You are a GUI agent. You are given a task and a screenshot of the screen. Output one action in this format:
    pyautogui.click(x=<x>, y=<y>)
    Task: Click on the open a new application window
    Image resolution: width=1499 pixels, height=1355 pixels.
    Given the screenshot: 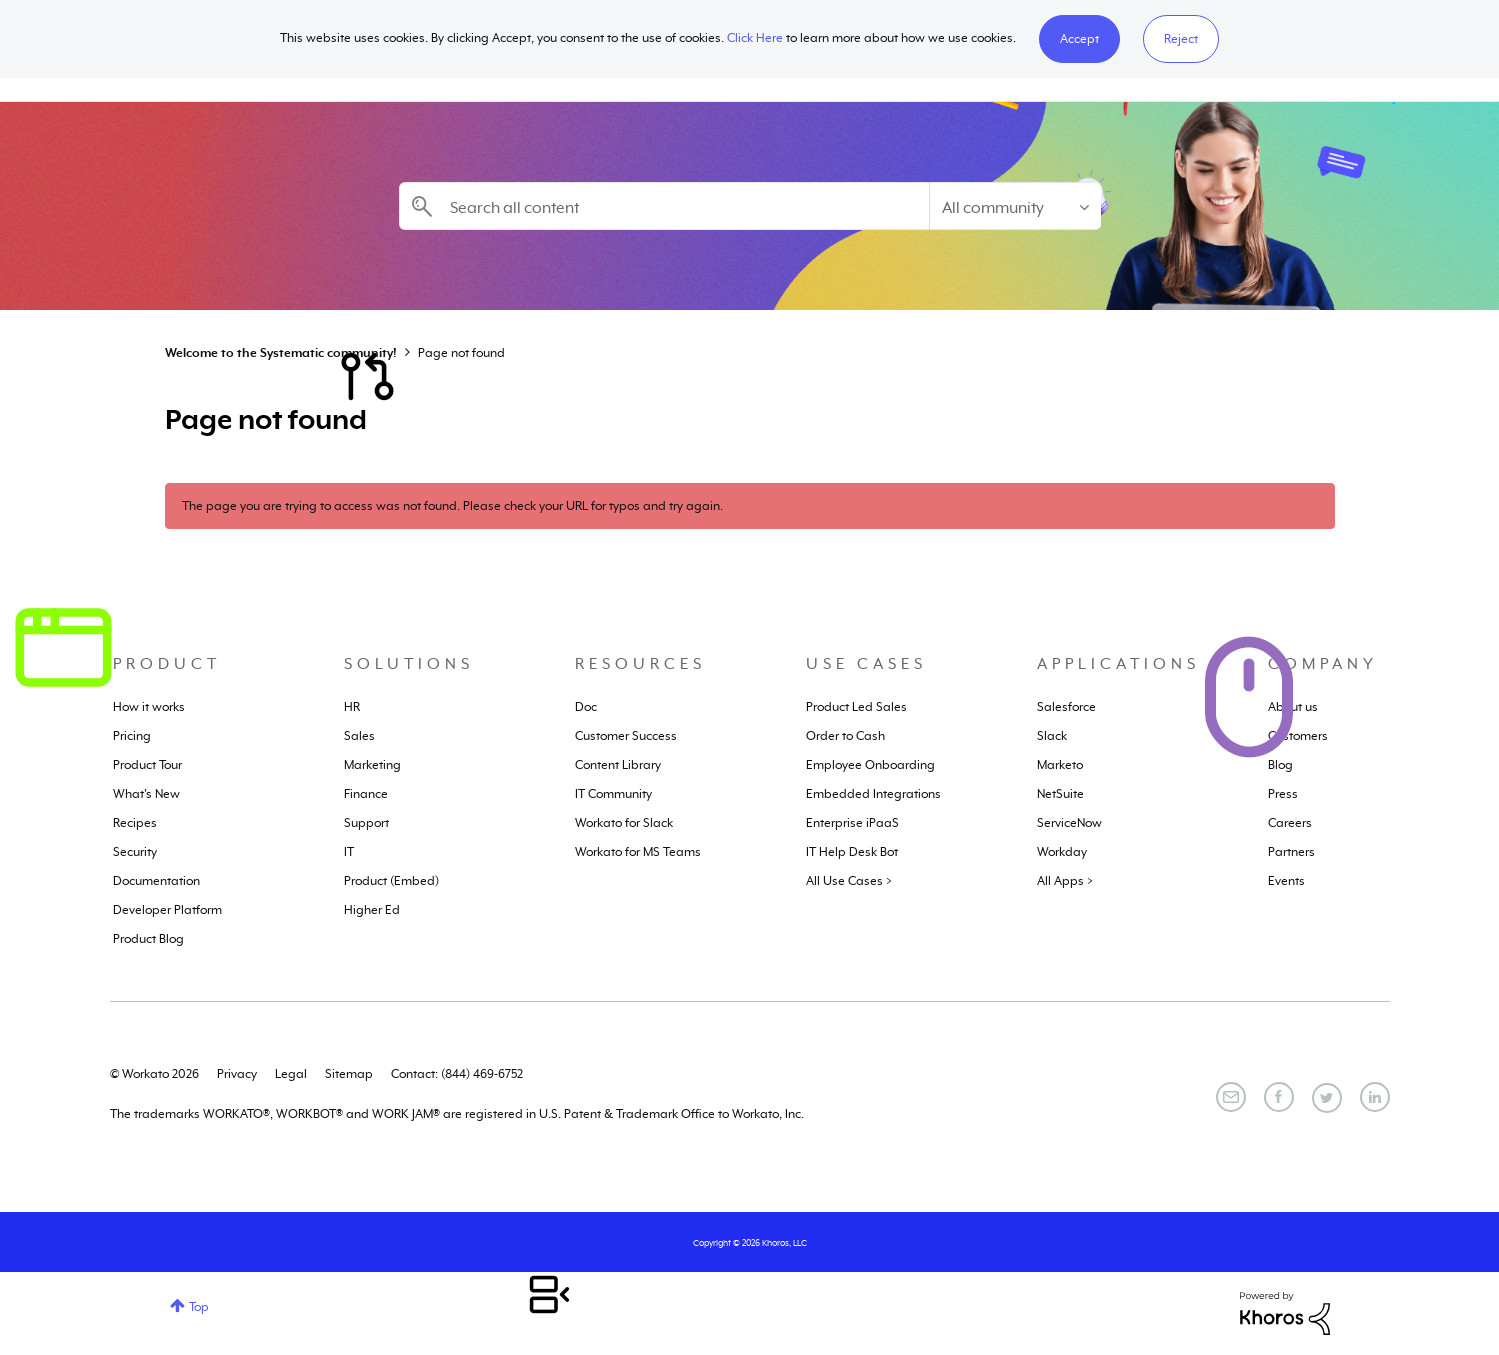 What is the action you would take?
    pyautogui.click(x=63, y=647)
    